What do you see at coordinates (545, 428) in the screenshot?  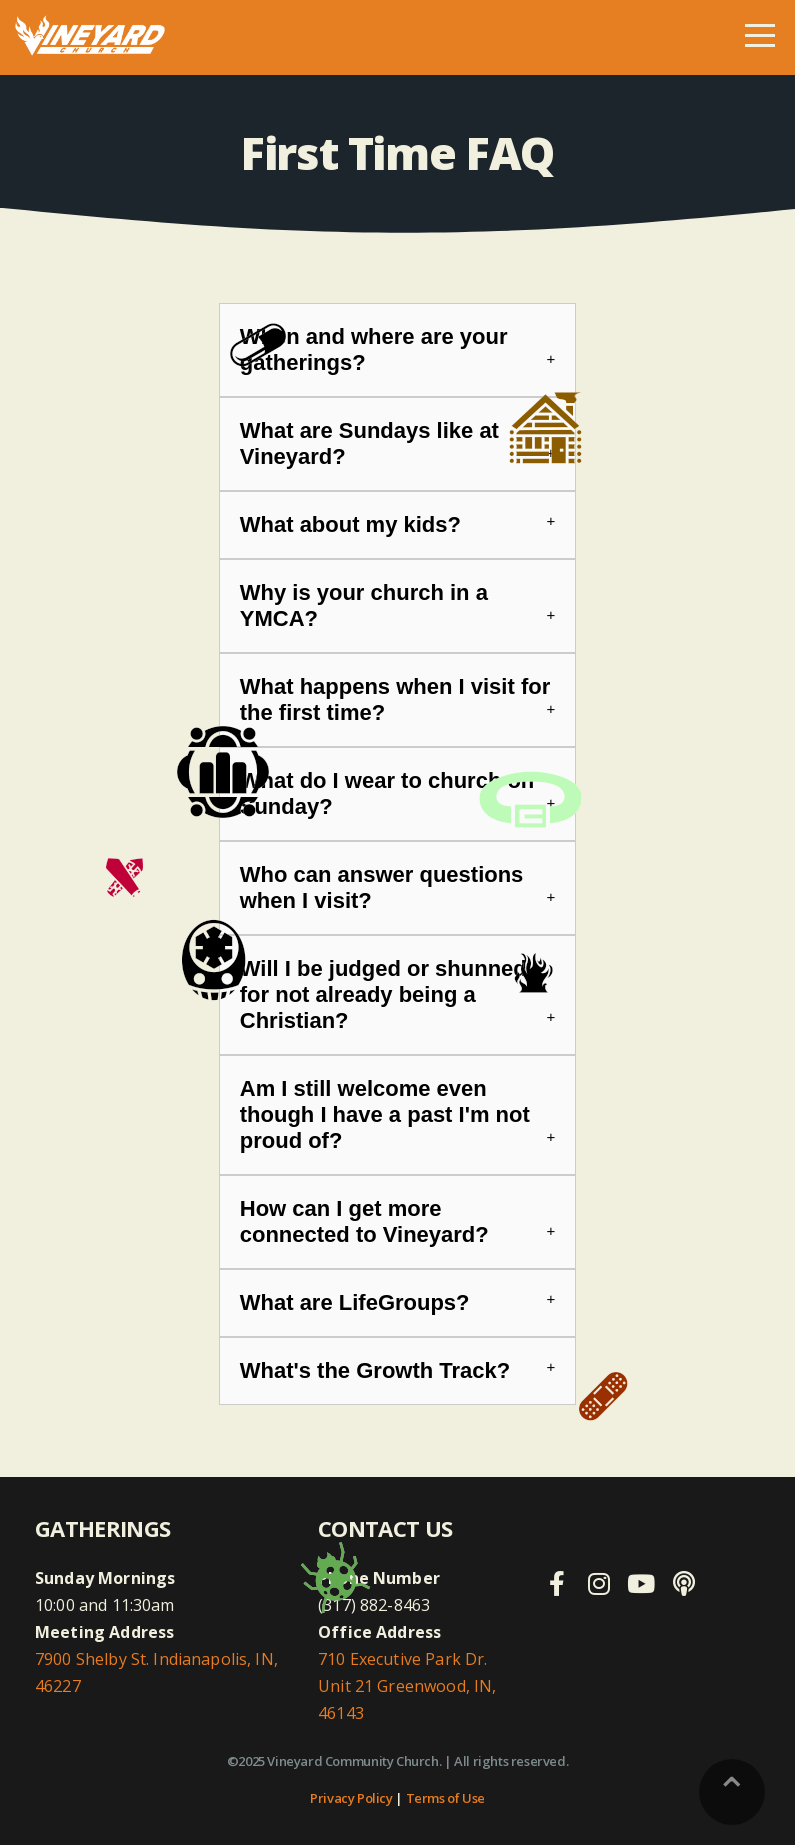 I see `select a cabin or lodge accommodation` at bounding box center [545, 428].